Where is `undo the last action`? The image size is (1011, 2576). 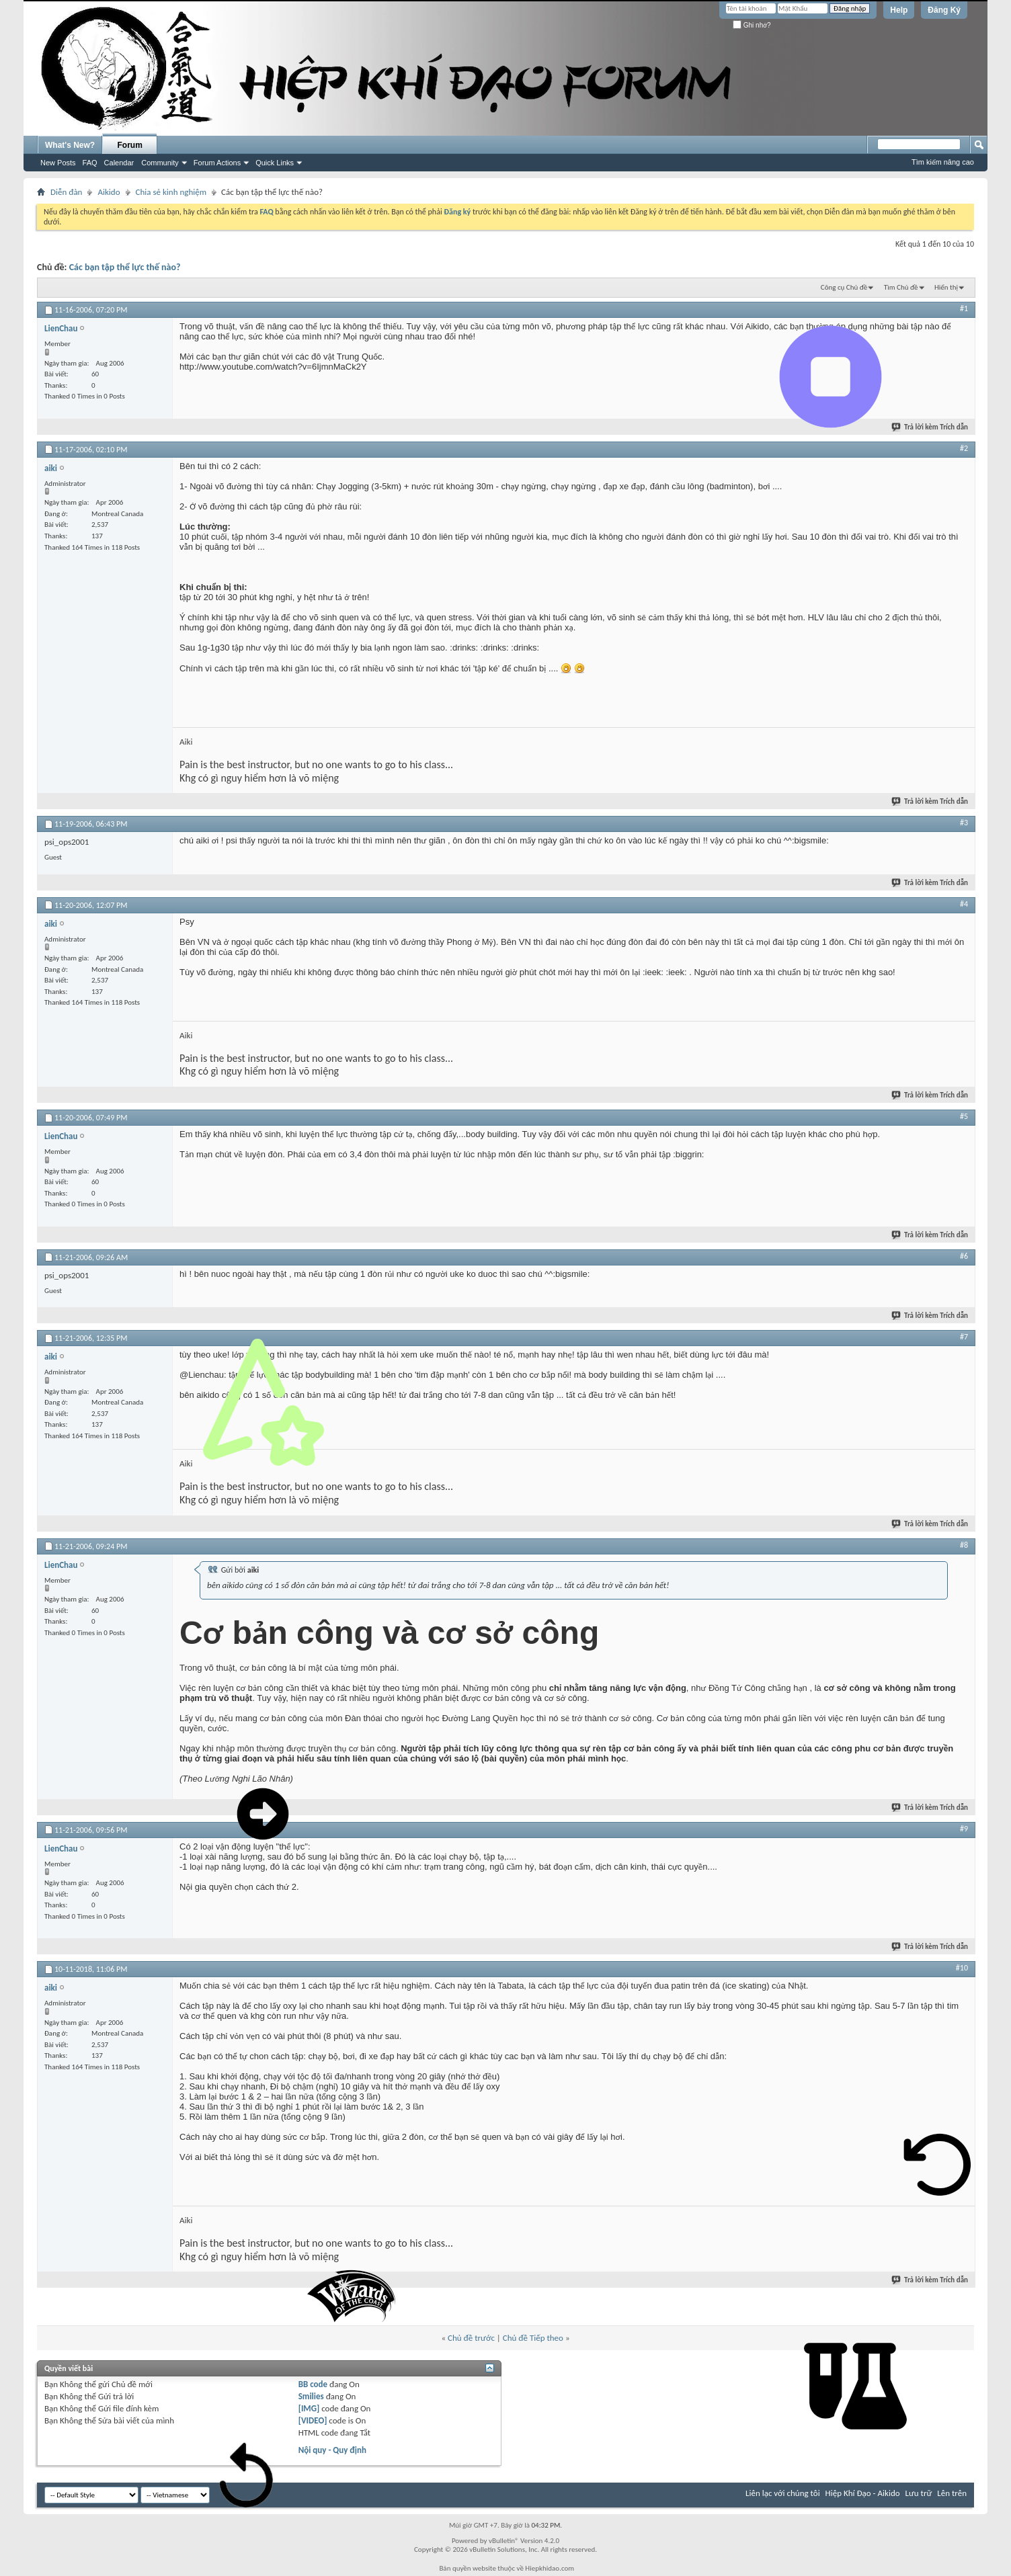 undo the last action is located at coordinates (940, 2165).